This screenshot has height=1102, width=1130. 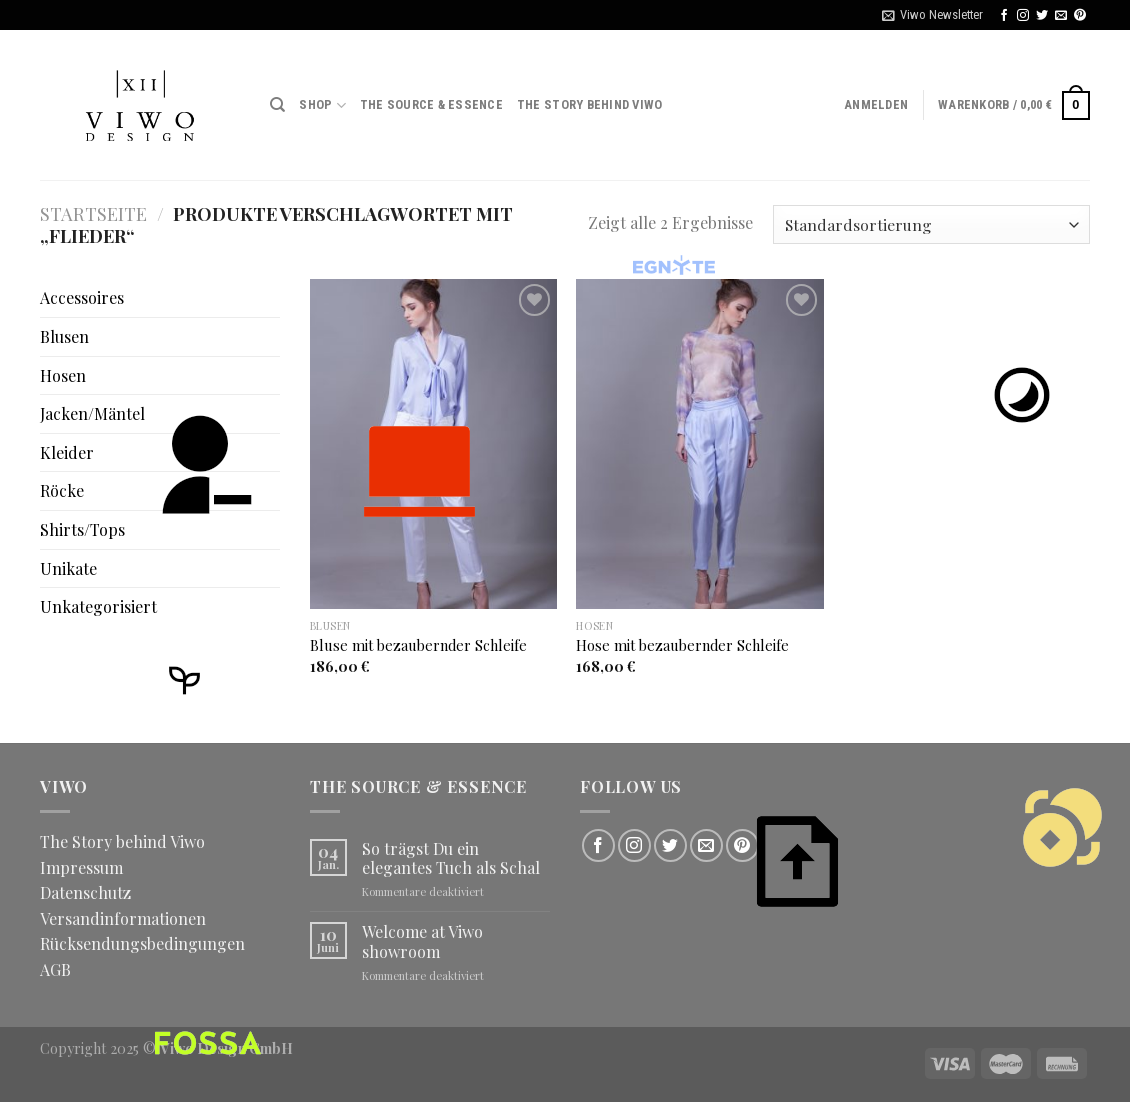 I want to click on swap or exchange cryptocurrency tokens, so click(x=1062, y=827).